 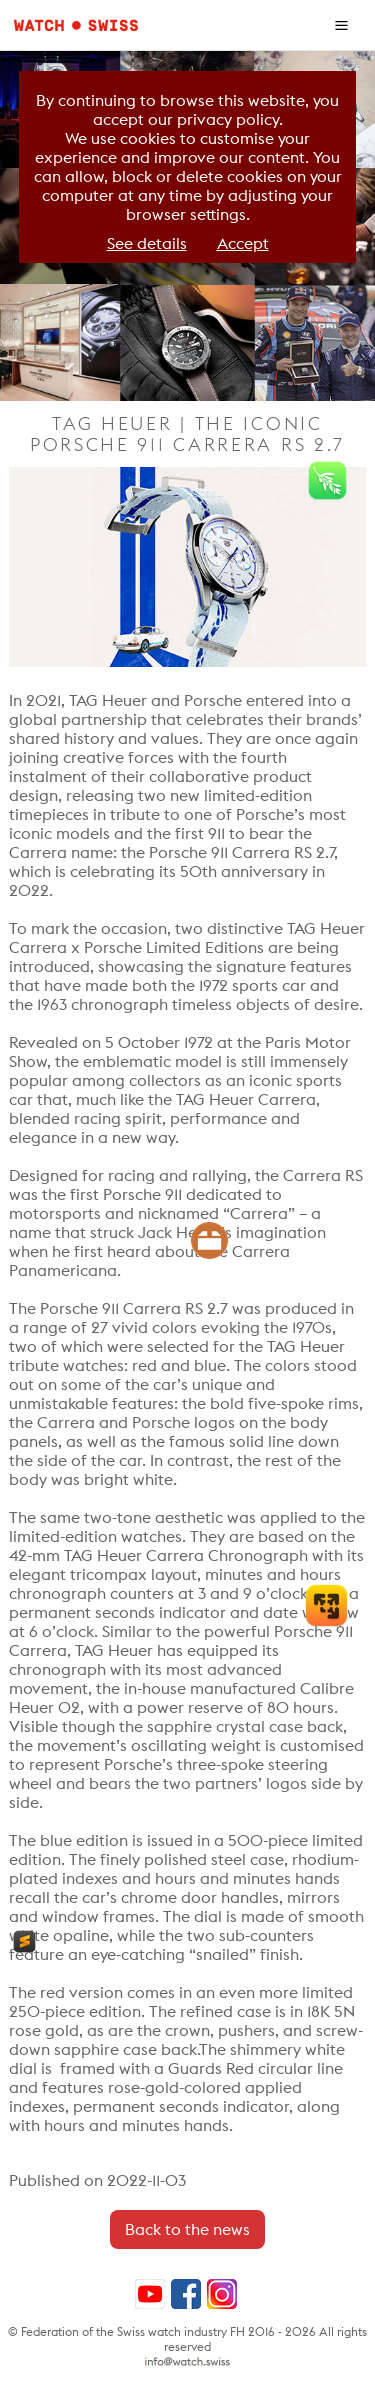 What do you see at coordinates (327, 480) in the screenshot?
I see `open olive video editor` at bounding box center [327, 480].